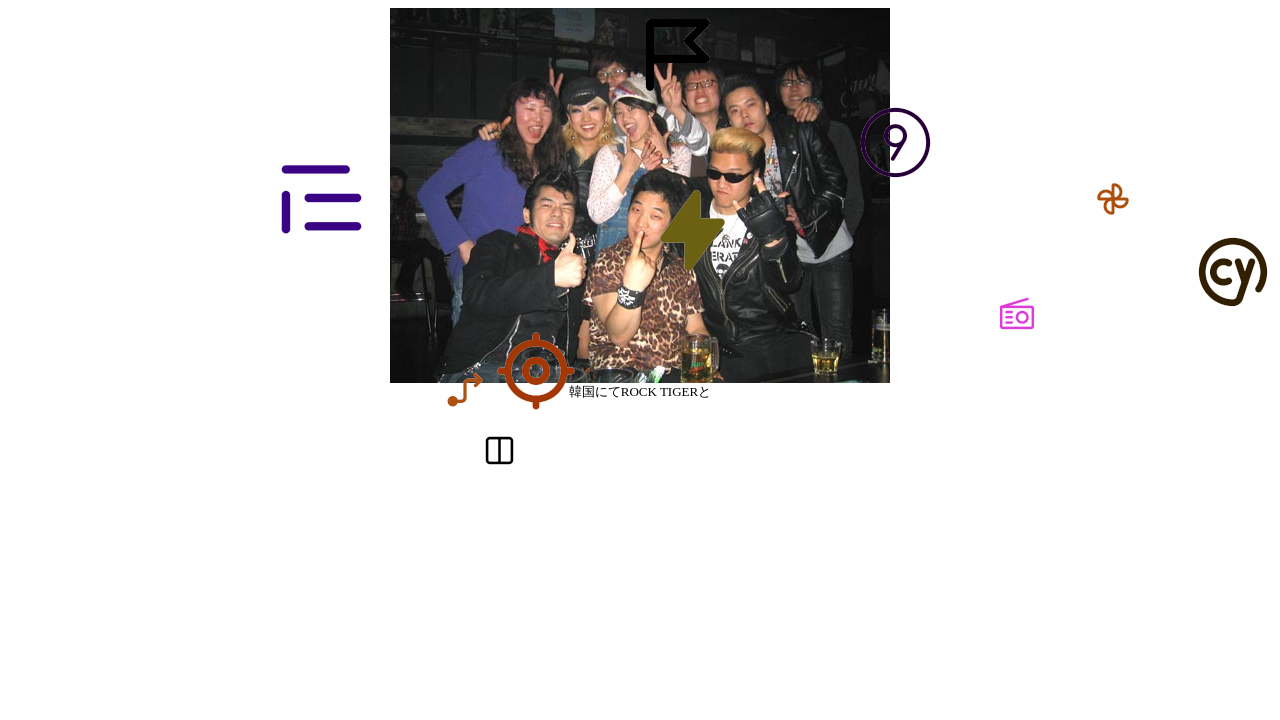 The image size is (1280, 720). I want to click on center map on current location, so click(536, 371).